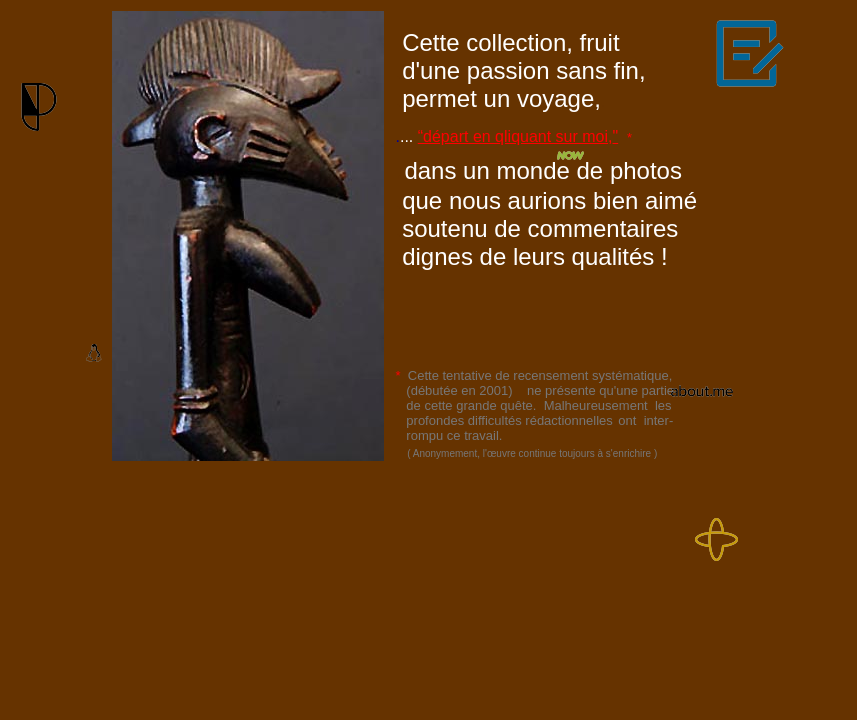  I want to click on Temporal workflow platform logo, so click(716, 539).